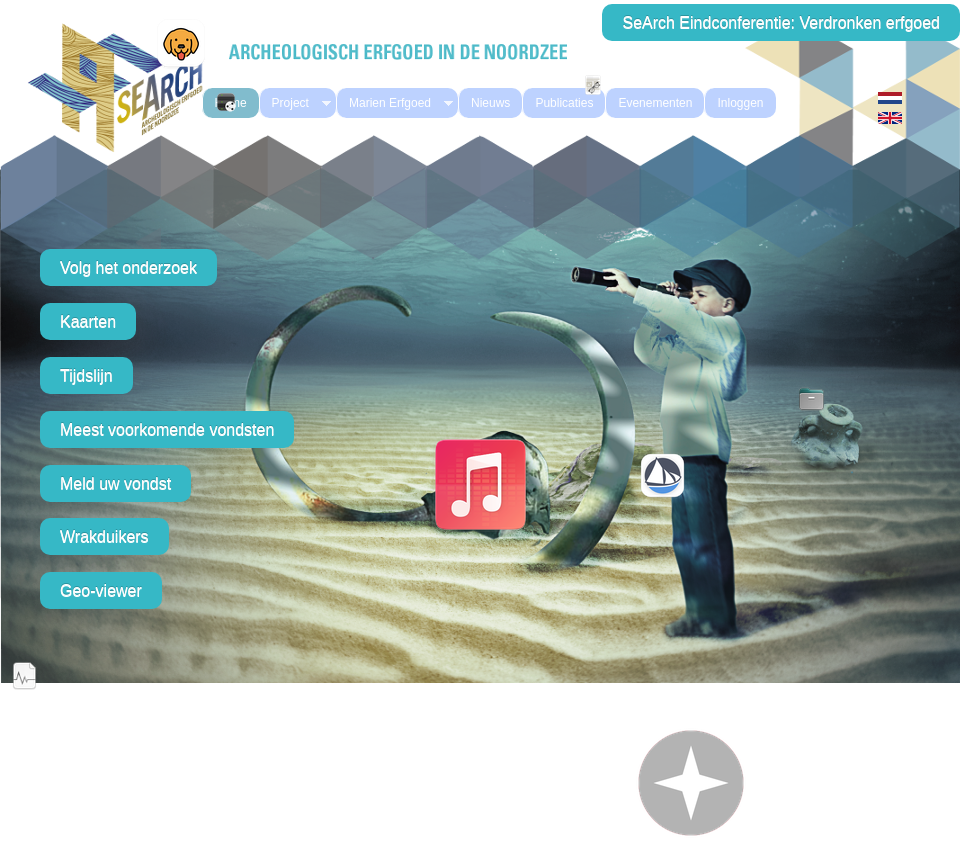  I want to click on open bruno API client, so click(181, 43).